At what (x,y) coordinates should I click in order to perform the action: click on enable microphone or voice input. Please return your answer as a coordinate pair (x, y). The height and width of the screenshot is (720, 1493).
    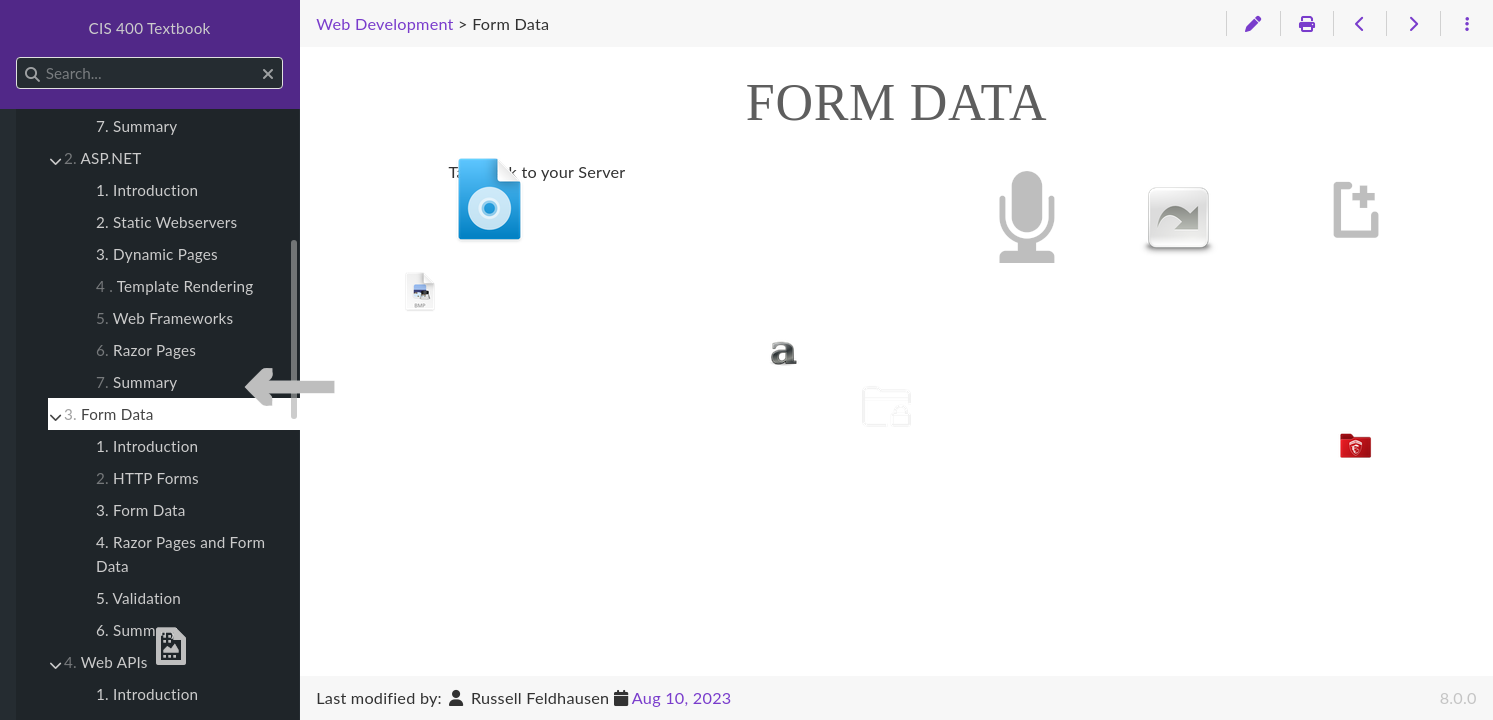
    Looking at the image, I should click on (1030, 214).